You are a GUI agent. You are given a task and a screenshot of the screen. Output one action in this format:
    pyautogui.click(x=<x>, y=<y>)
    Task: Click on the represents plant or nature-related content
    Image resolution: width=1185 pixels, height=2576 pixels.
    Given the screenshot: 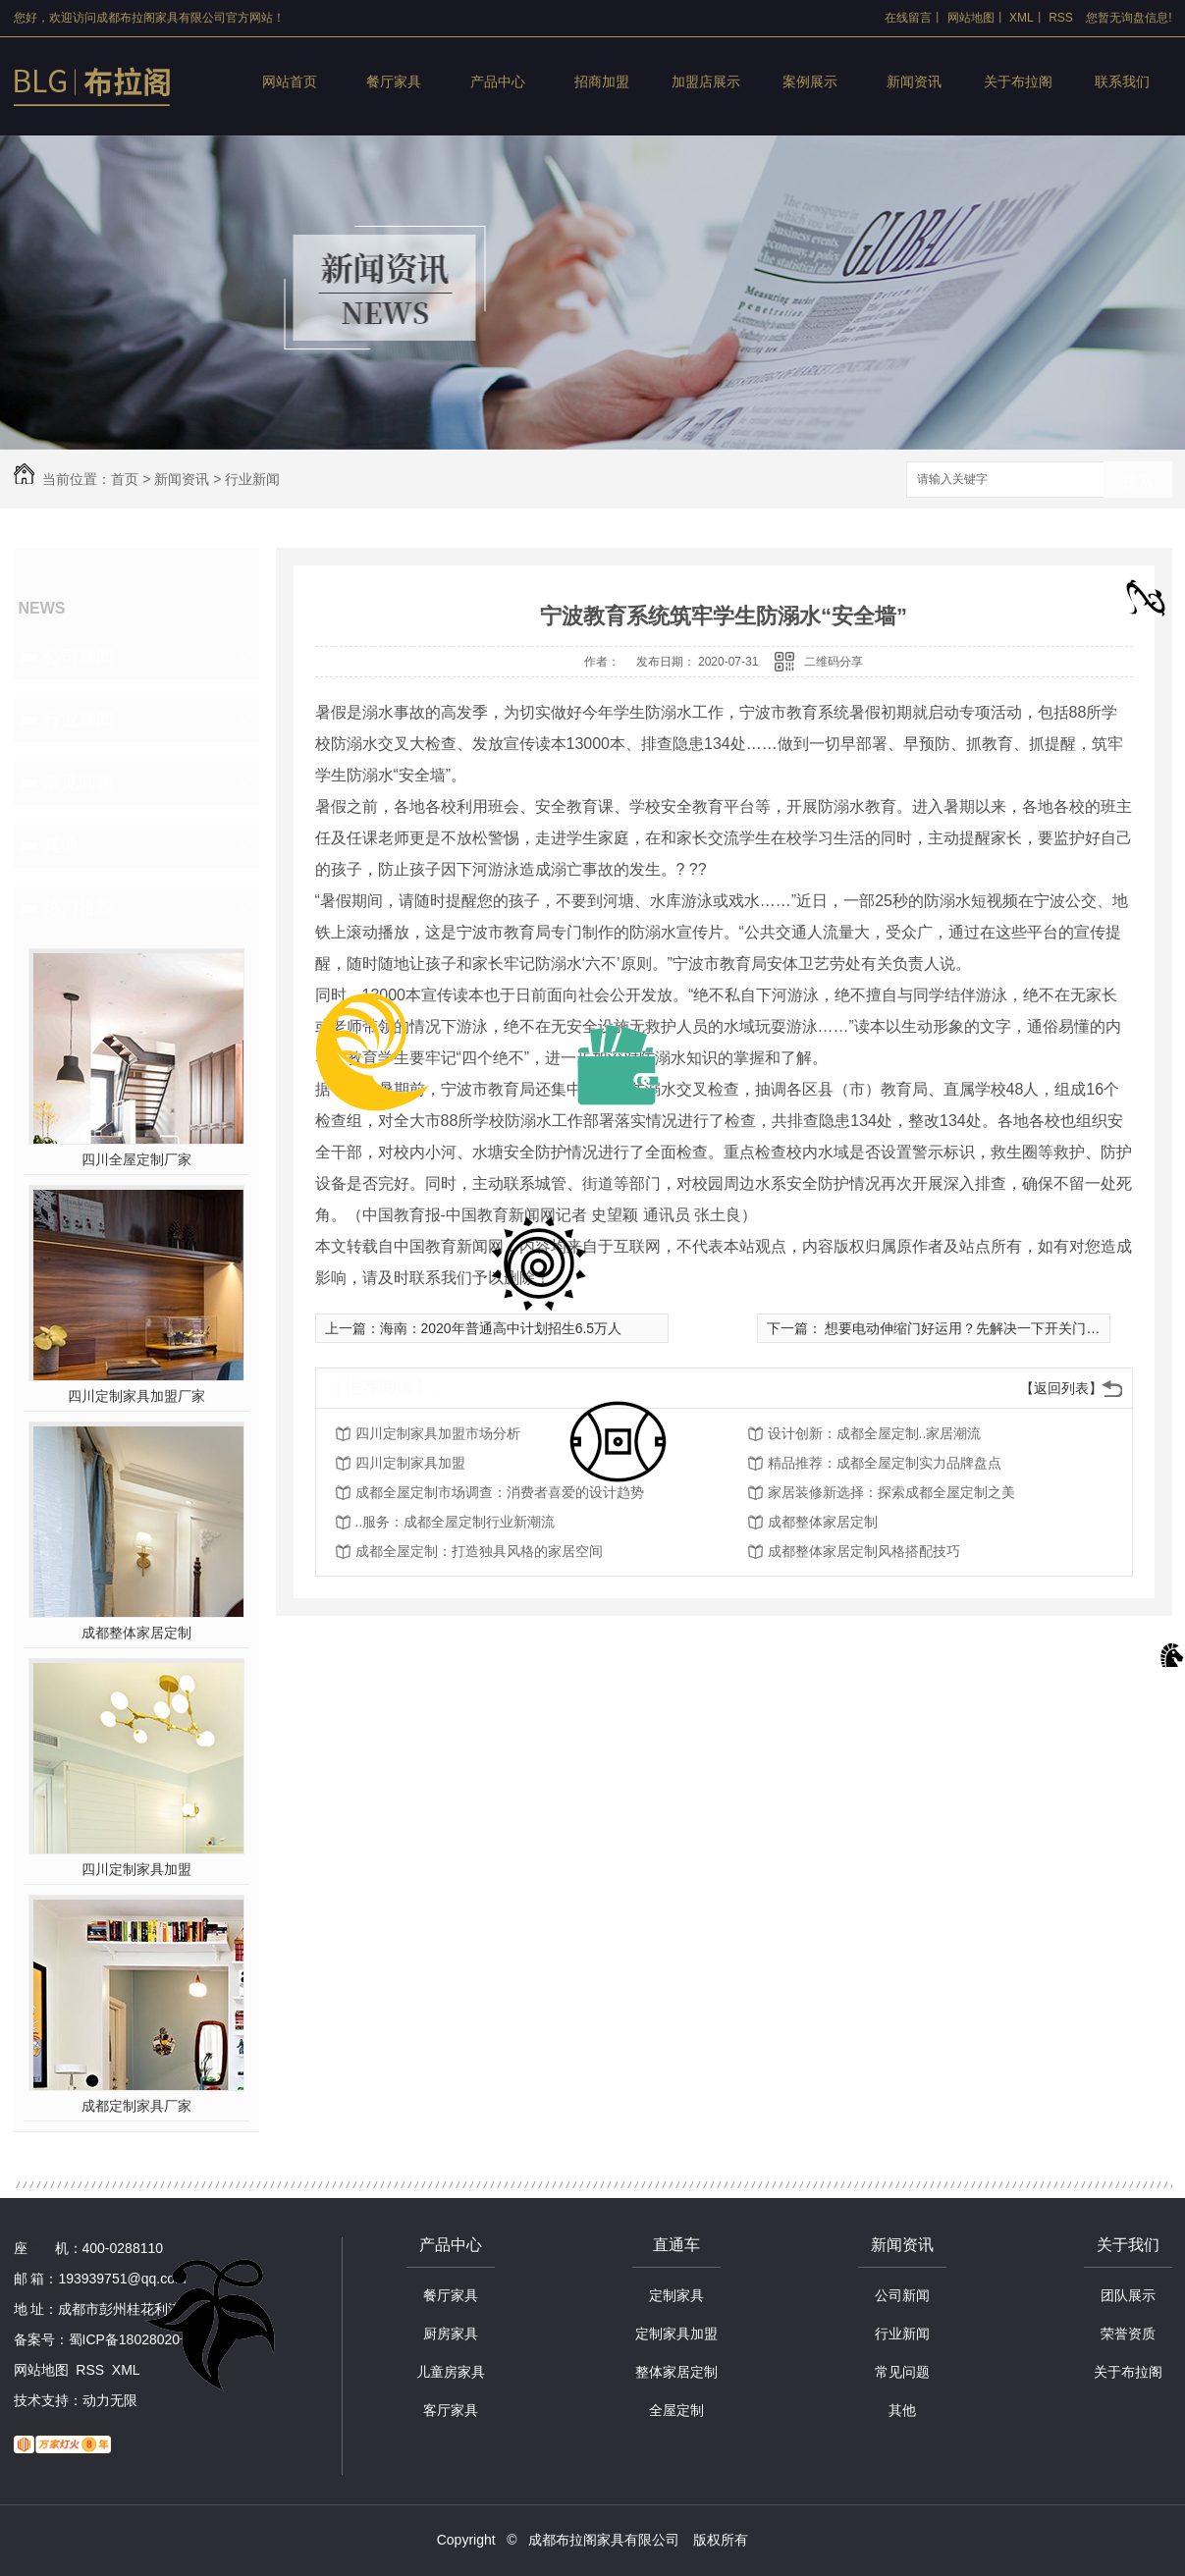 What is the action you would take?
    pyautogui.click(x=209, y=2325)
    